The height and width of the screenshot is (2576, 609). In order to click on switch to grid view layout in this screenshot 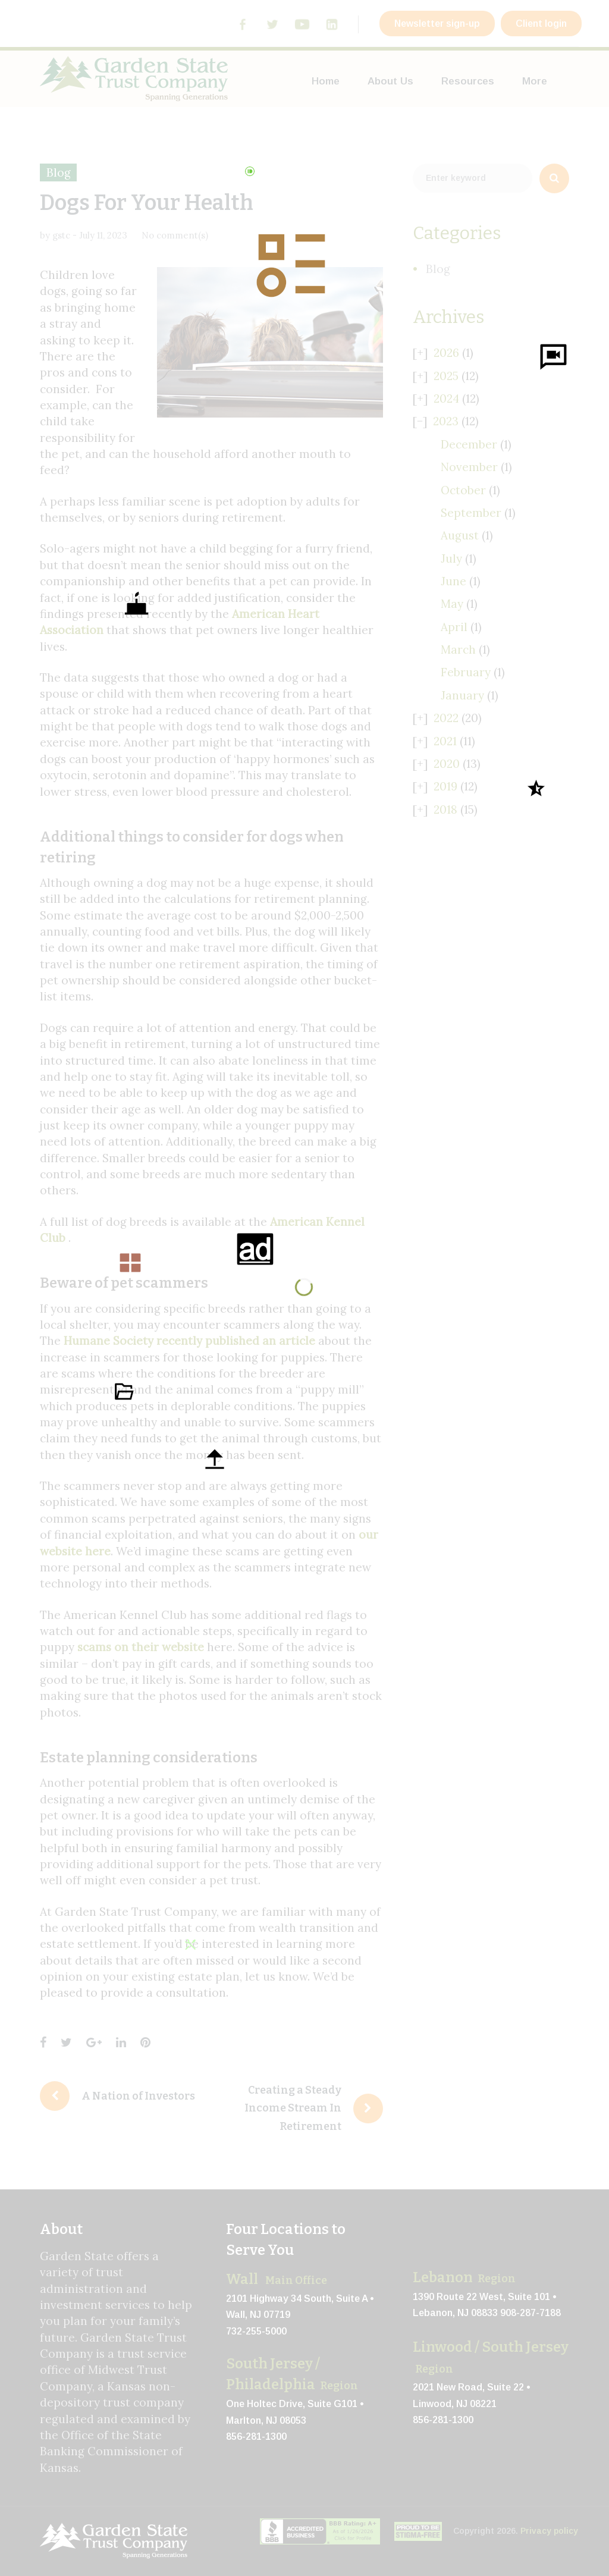, I will do `click(130, 1263)`.